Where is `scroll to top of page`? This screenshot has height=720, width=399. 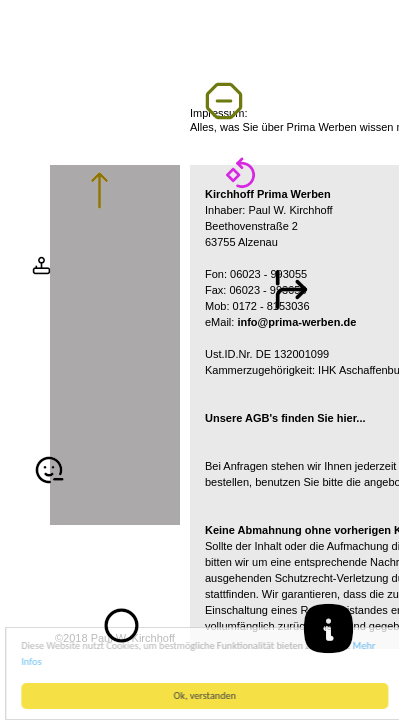
scroll to top of page is located at coordinates (99, 190).